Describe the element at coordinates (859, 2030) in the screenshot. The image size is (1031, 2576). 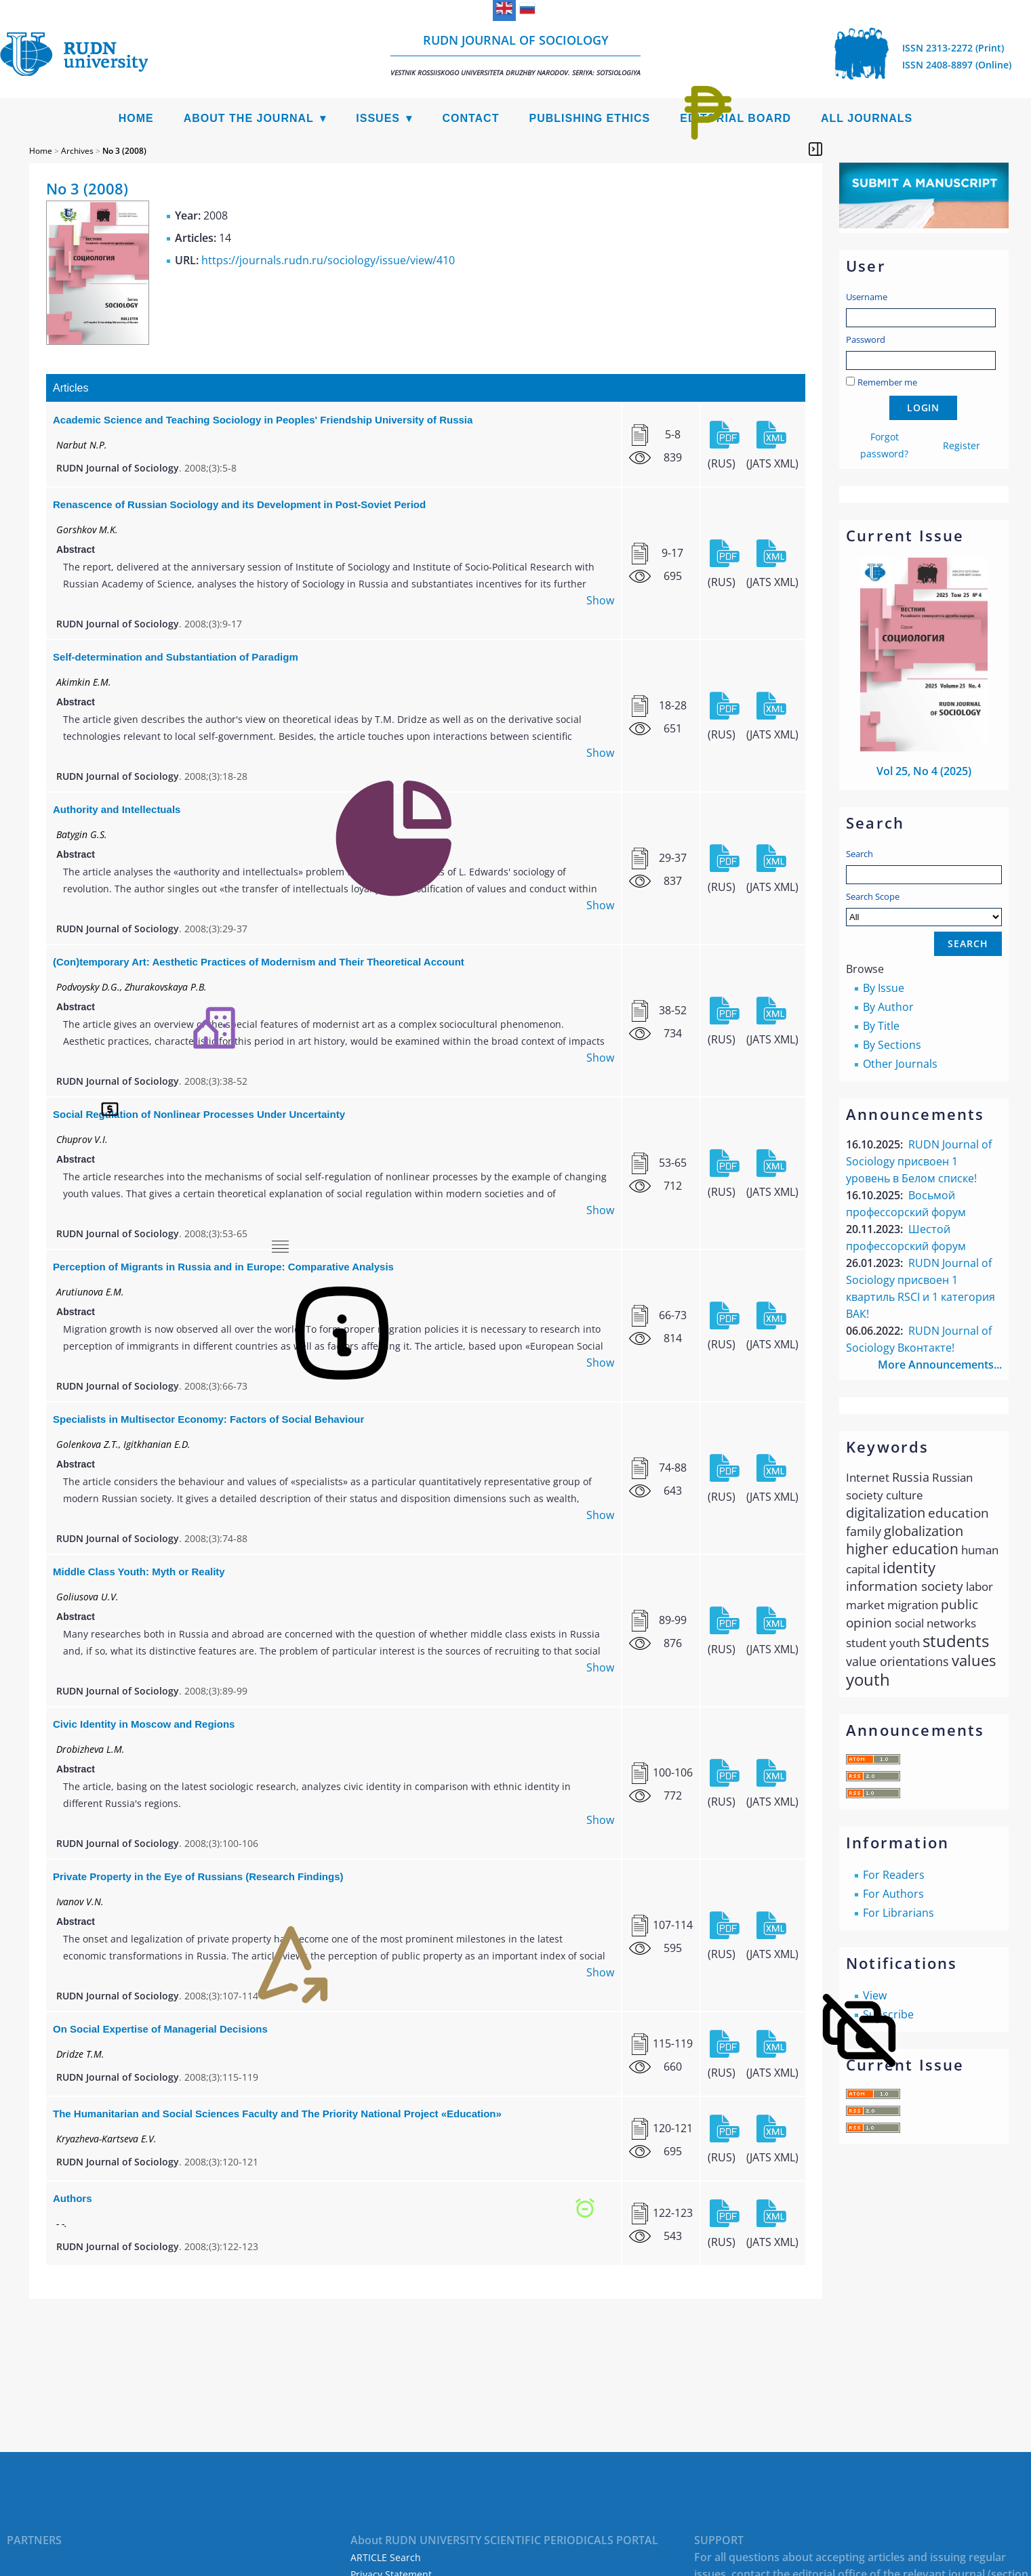
I see `indicates payment is unavailable or disabled` at that location.